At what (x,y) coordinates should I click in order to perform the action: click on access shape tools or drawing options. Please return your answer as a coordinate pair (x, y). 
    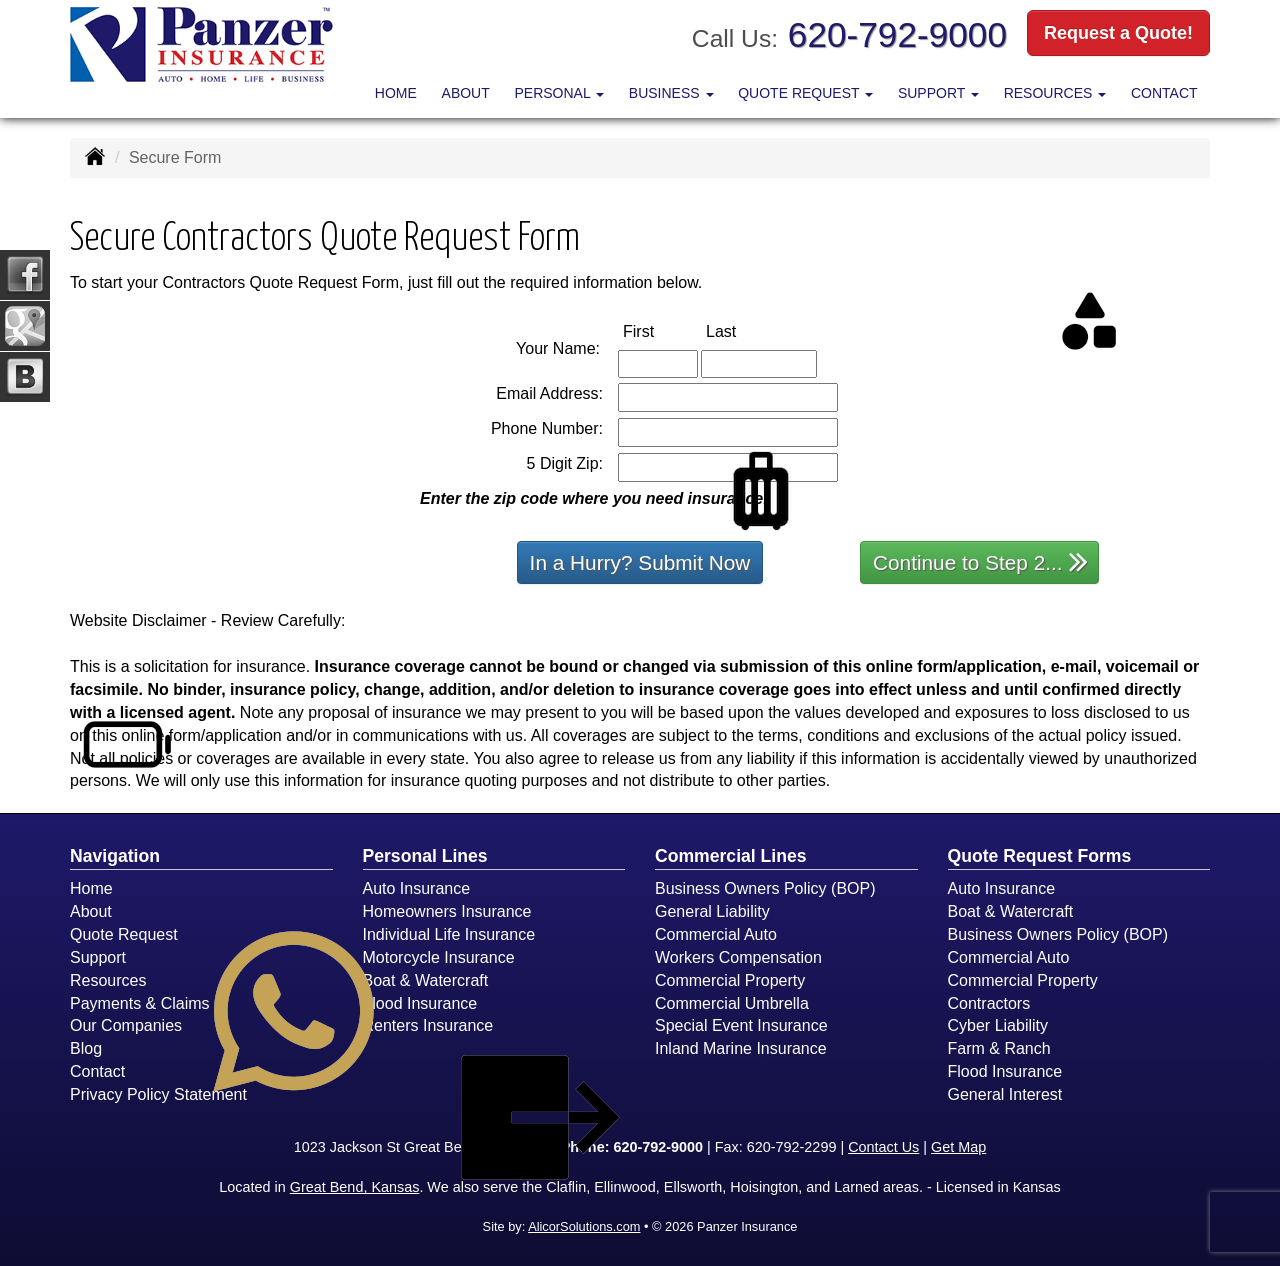
    Looking at the image, I should click on (1090, 322).